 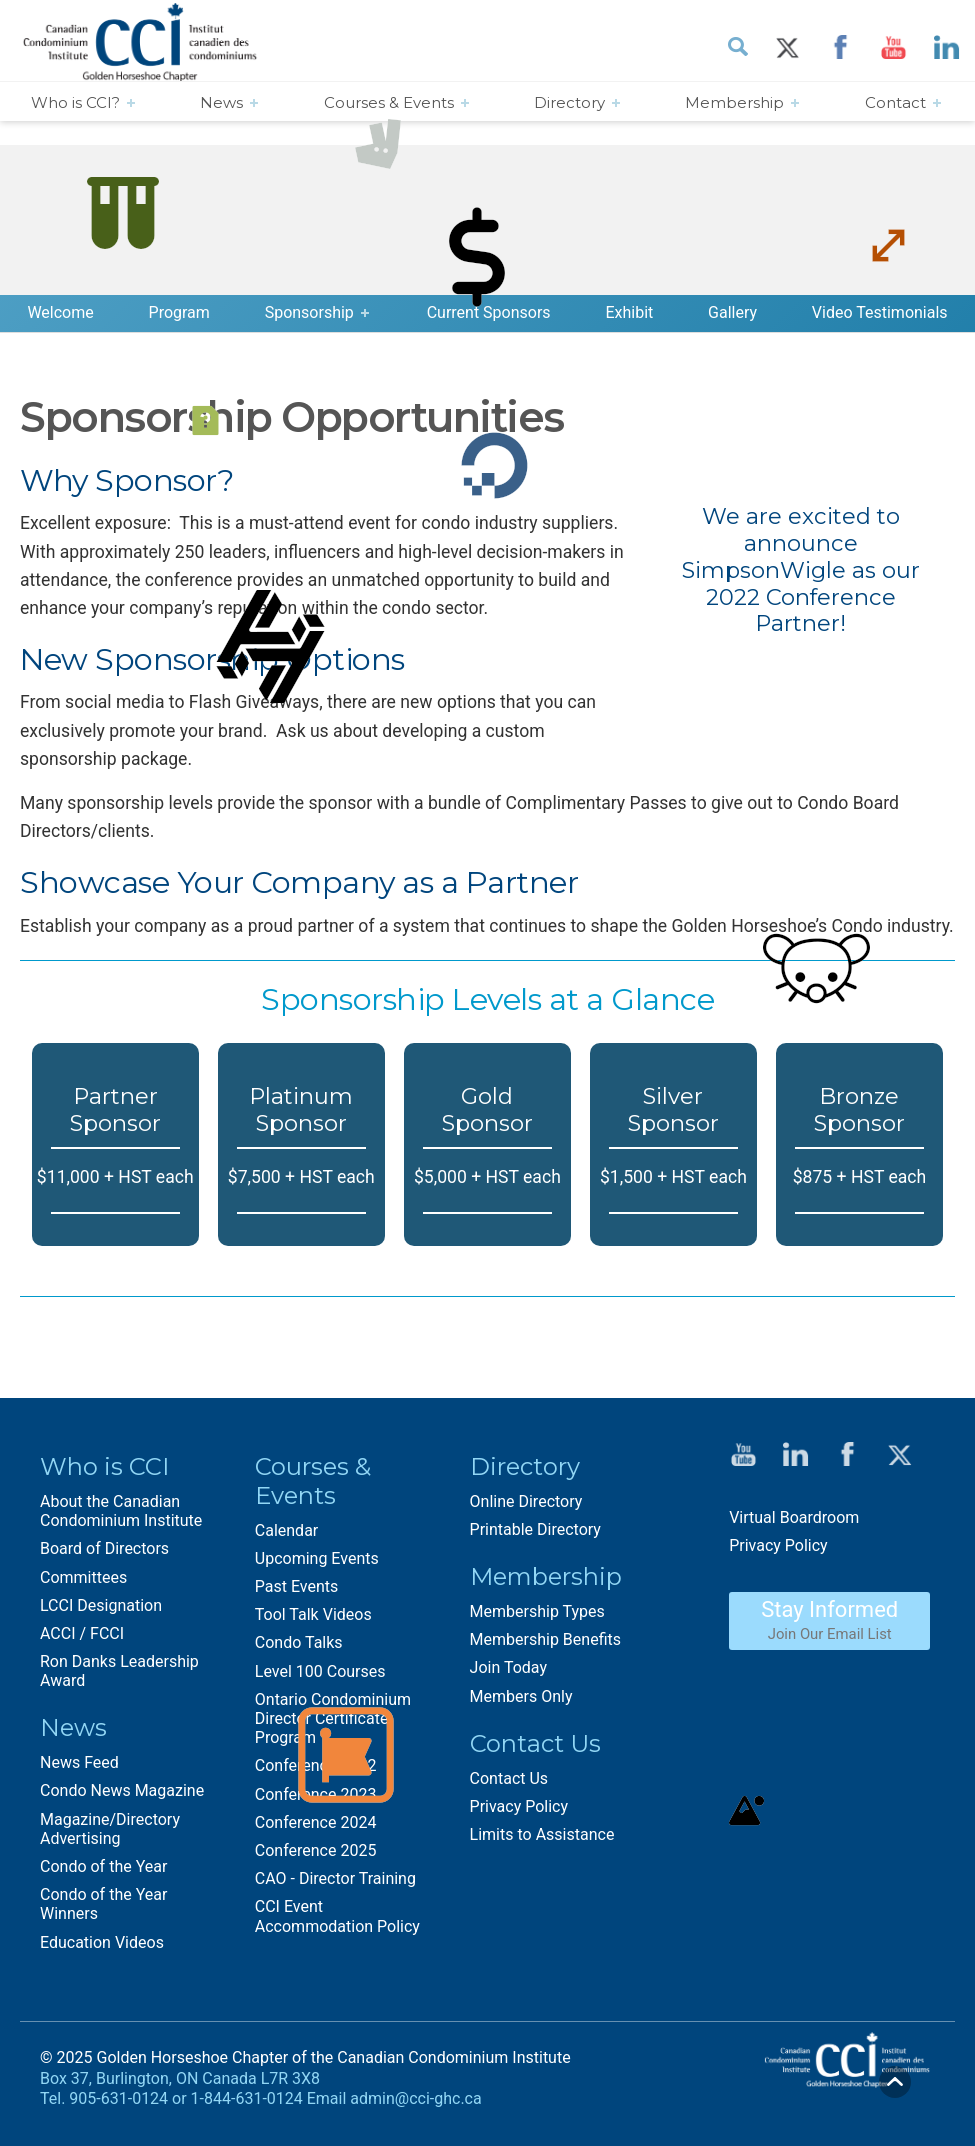 What do you see at coordinates (346, 1755) in the screenshot?
I see `font awesome brand logo` at bounding box center [346, 1755].